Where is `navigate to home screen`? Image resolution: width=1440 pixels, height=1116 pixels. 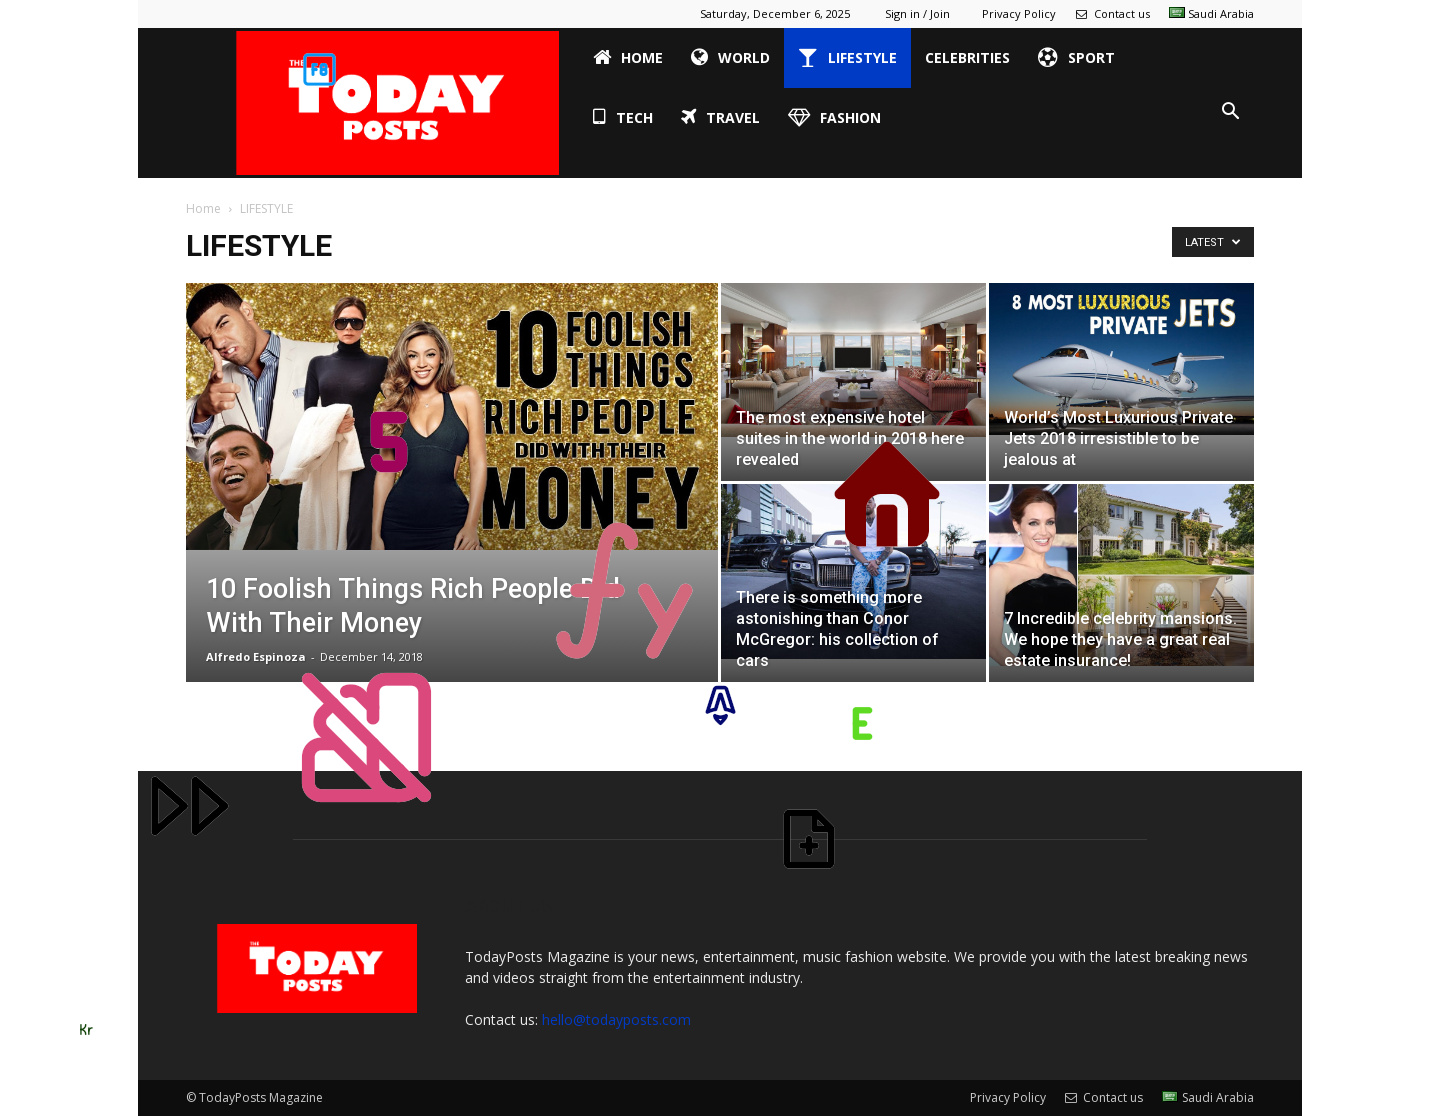
navigate to home screen is located at coordinates (887, 494).